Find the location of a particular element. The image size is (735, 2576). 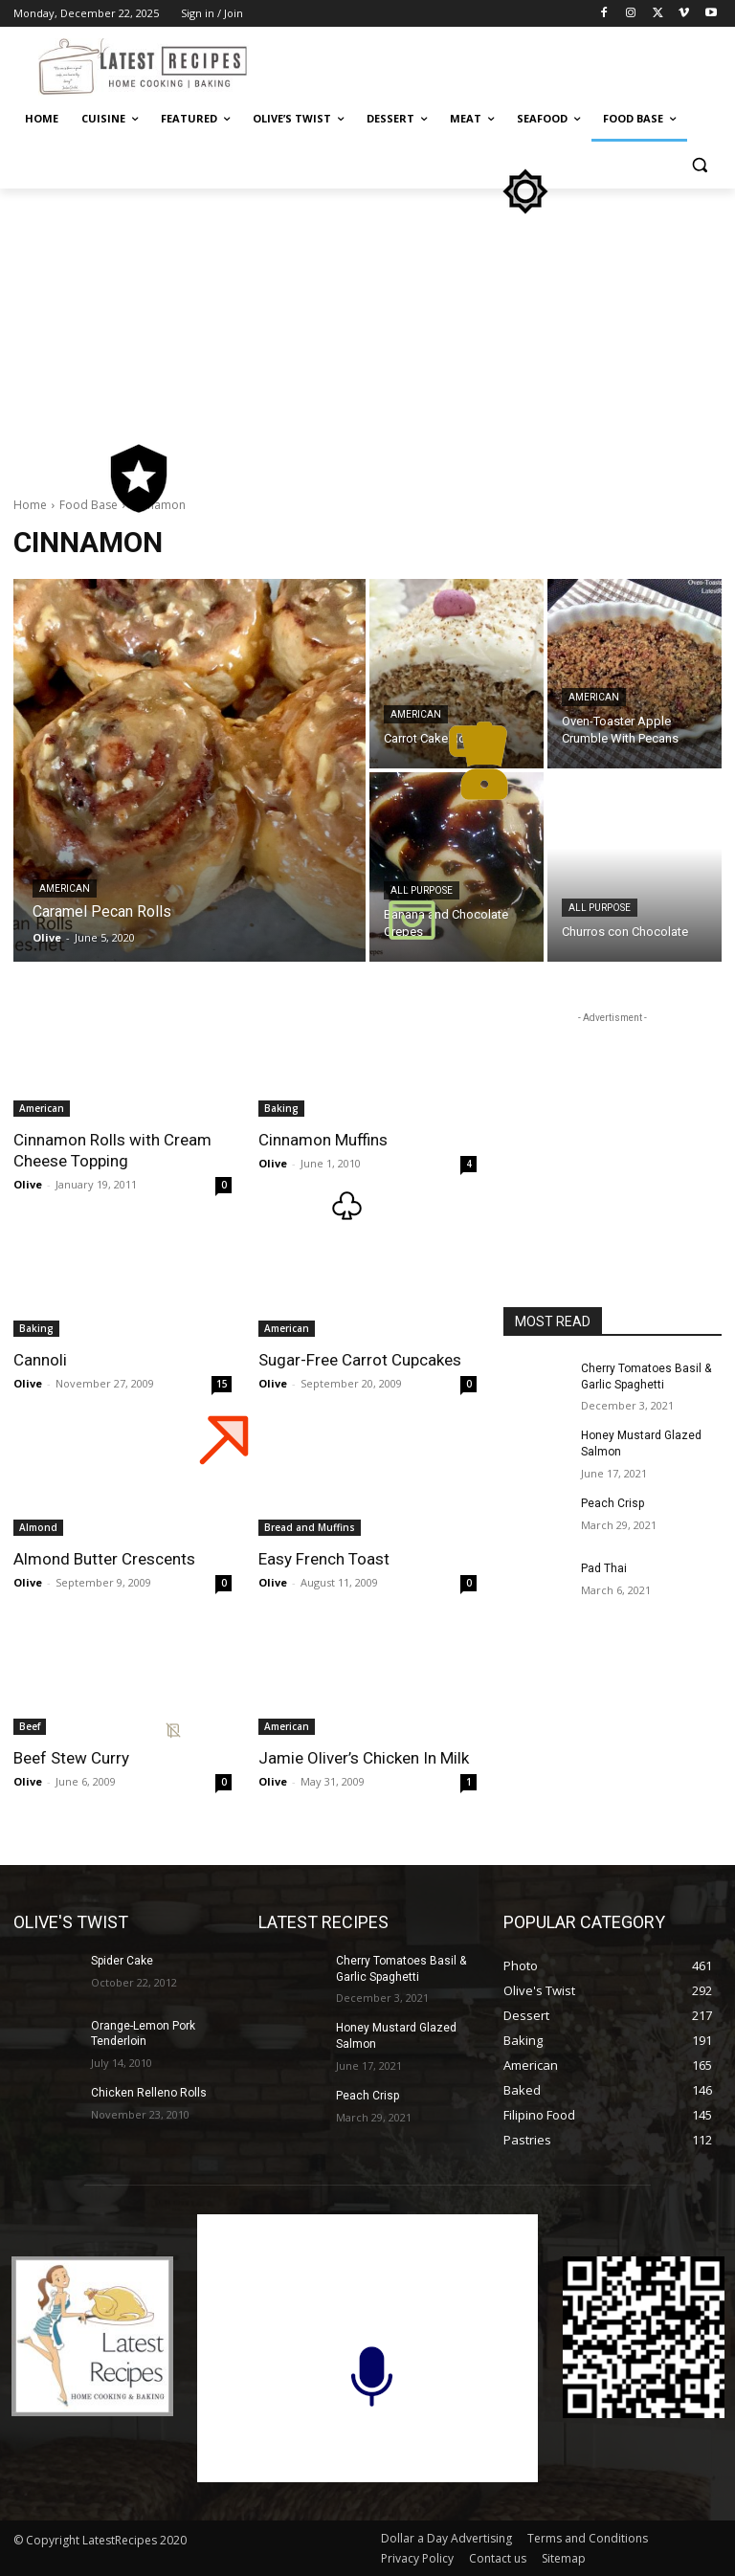

decrease screen brightness is located at coordinates (525, 191).